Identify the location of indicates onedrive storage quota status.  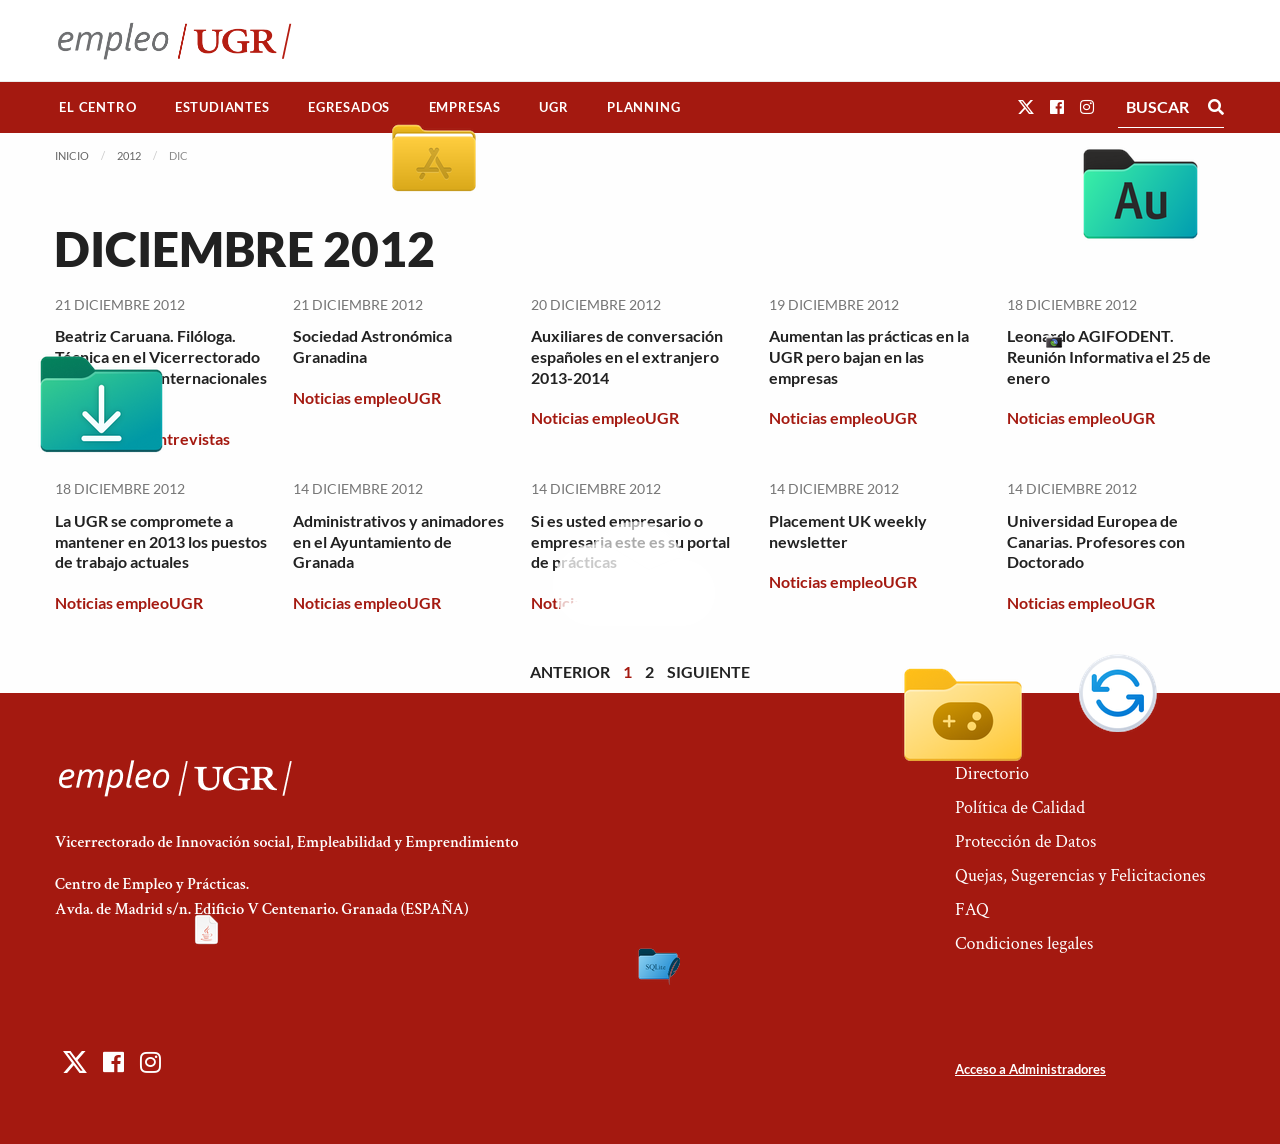
(634, 575).